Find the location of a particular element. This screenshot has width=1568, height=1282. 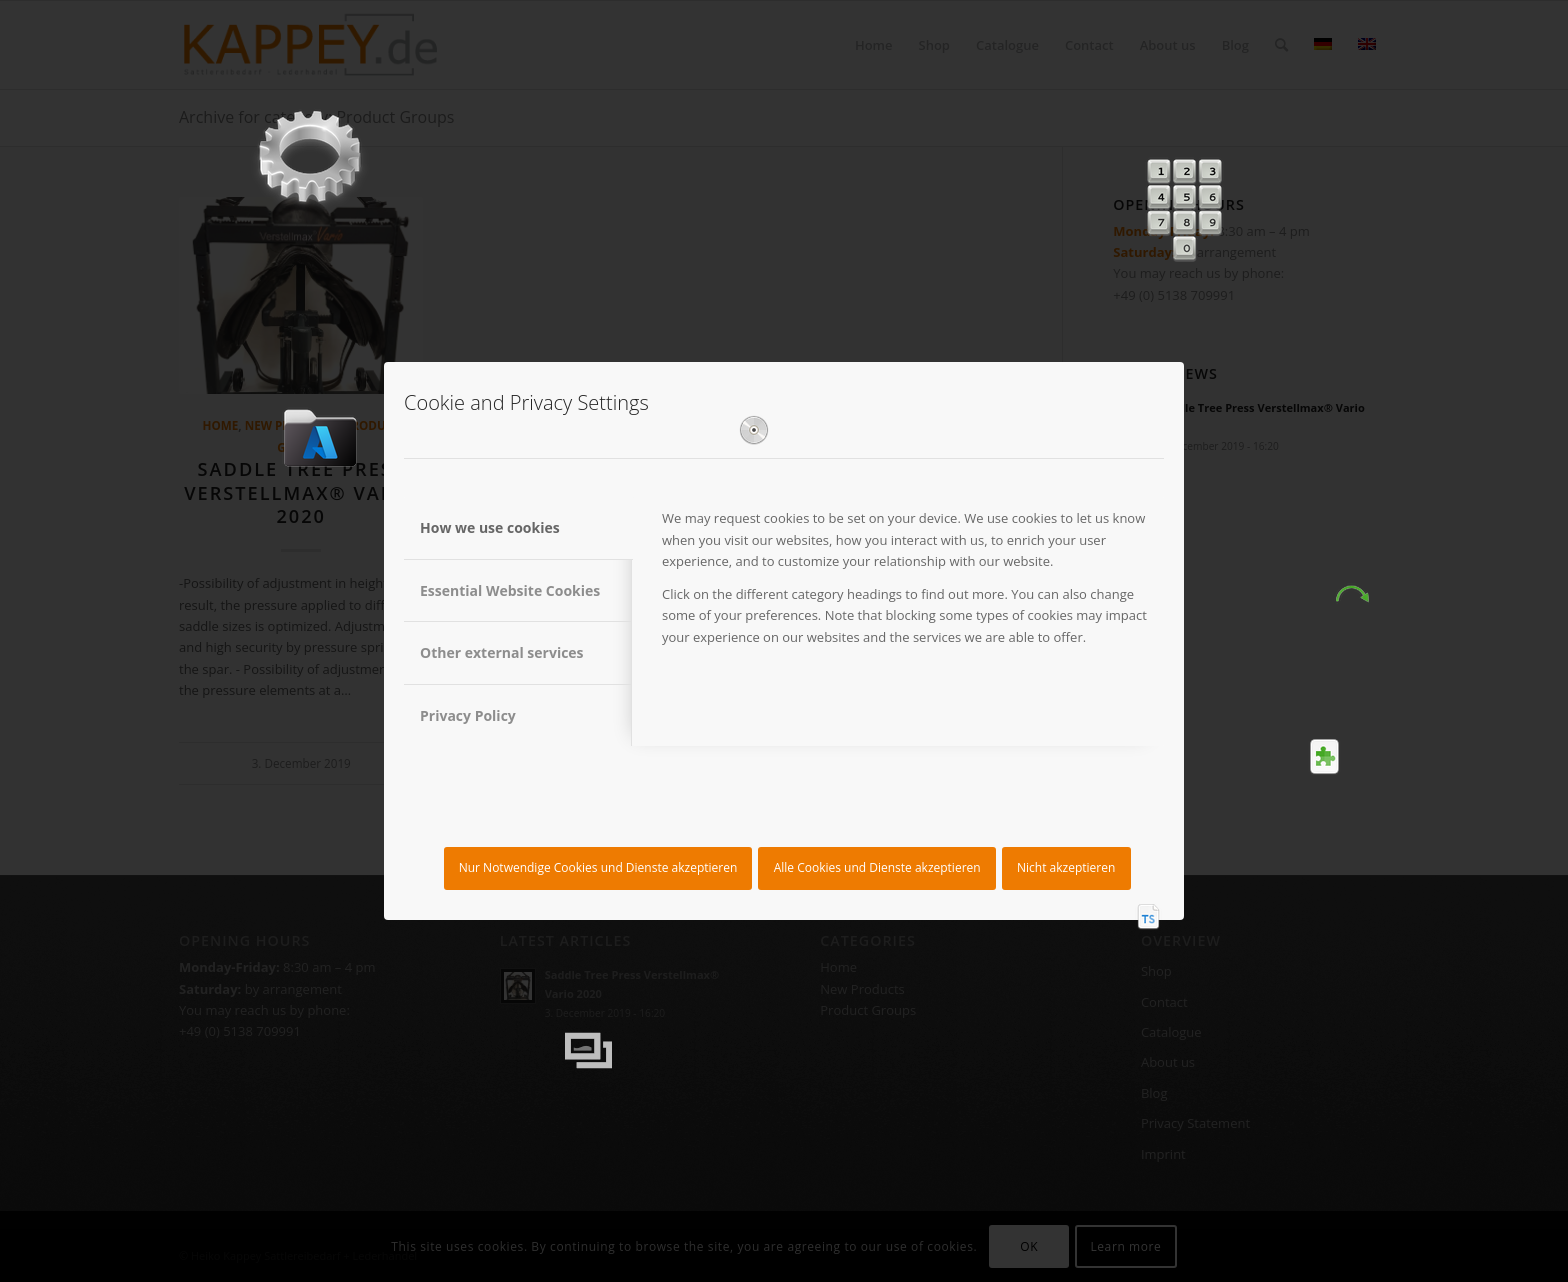

open phone dialpad for entering numbers is located at coordinates (1185, 210).